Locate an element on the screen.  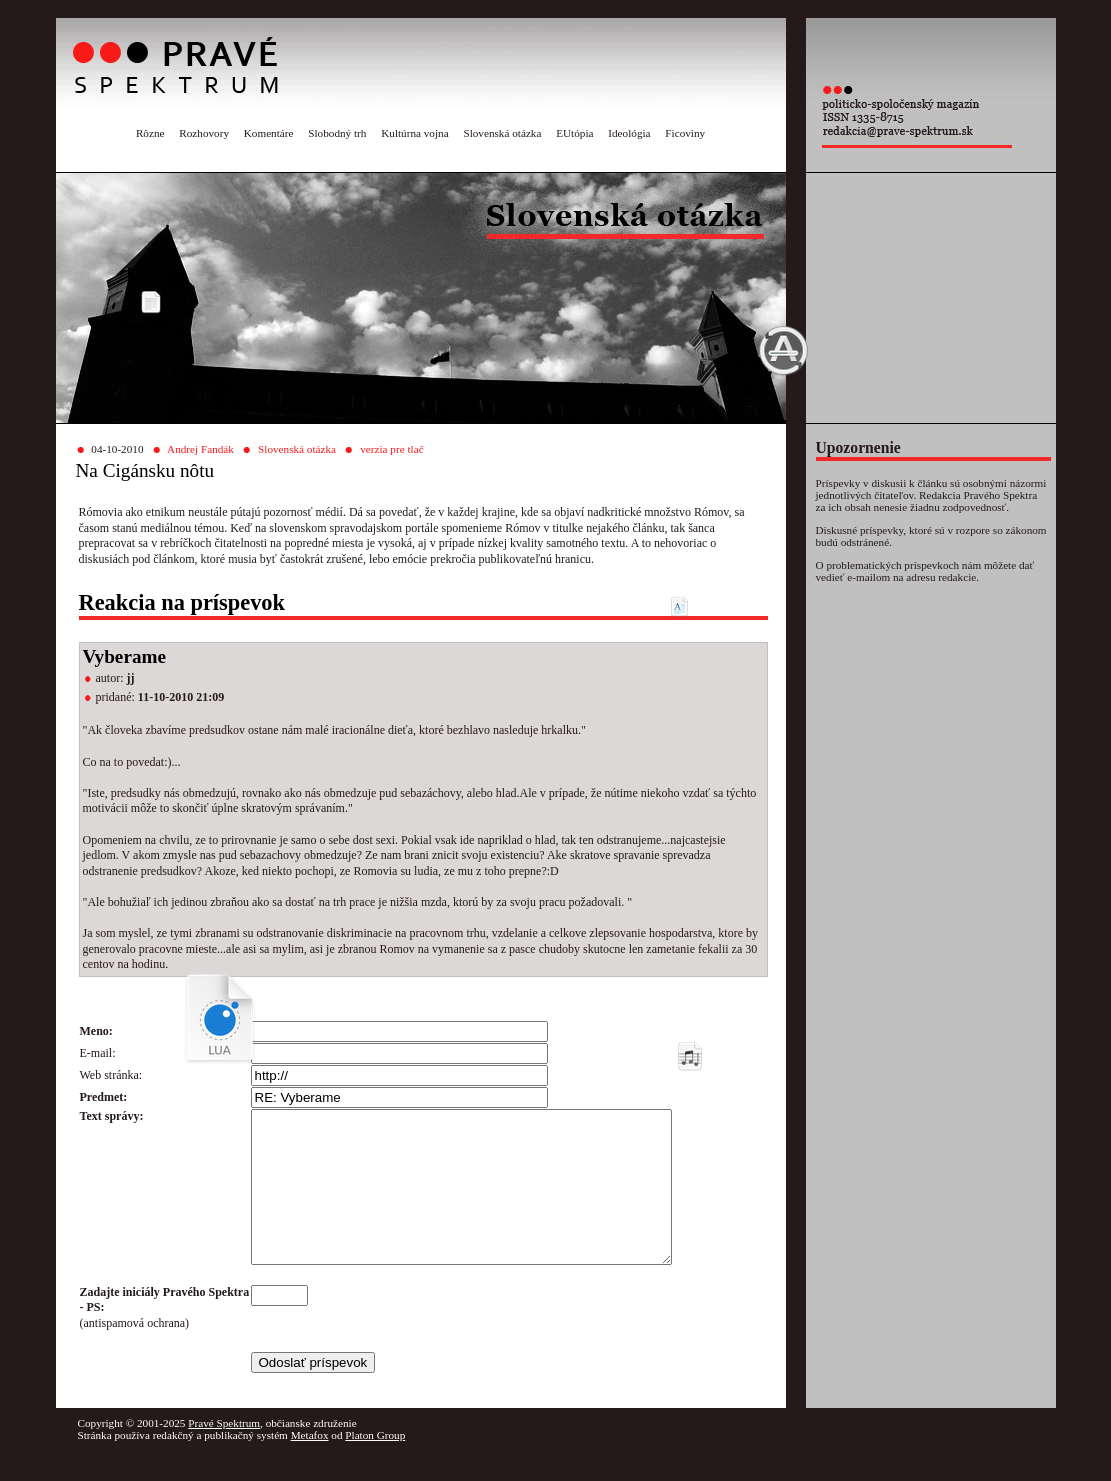
an iMelody audio file is located at coordinates (690, 1056).